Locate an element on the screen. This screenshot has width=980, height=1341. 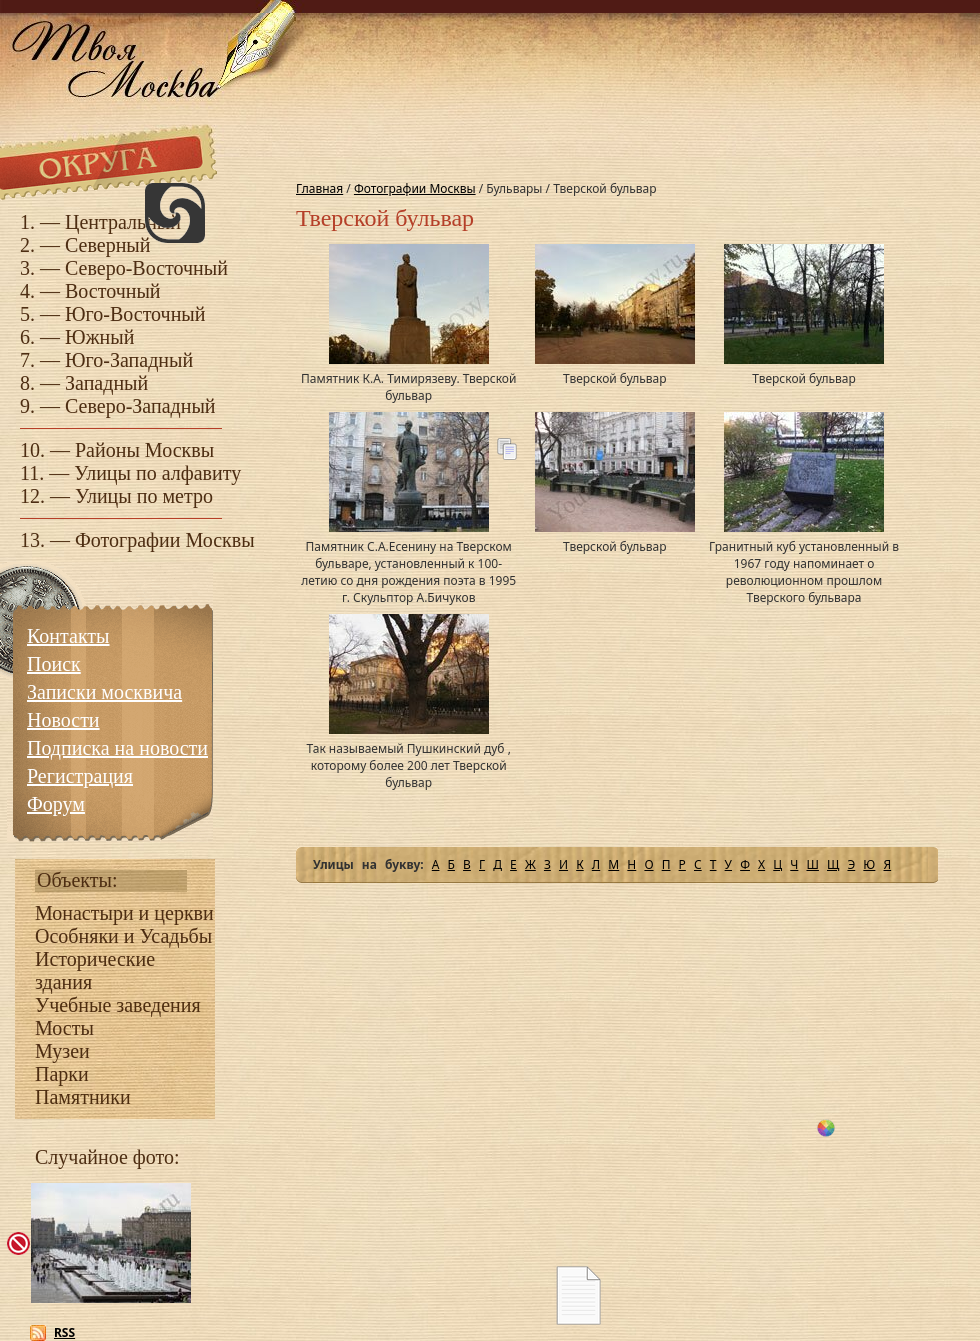
open a text document is located at coordinates (578, 1295).